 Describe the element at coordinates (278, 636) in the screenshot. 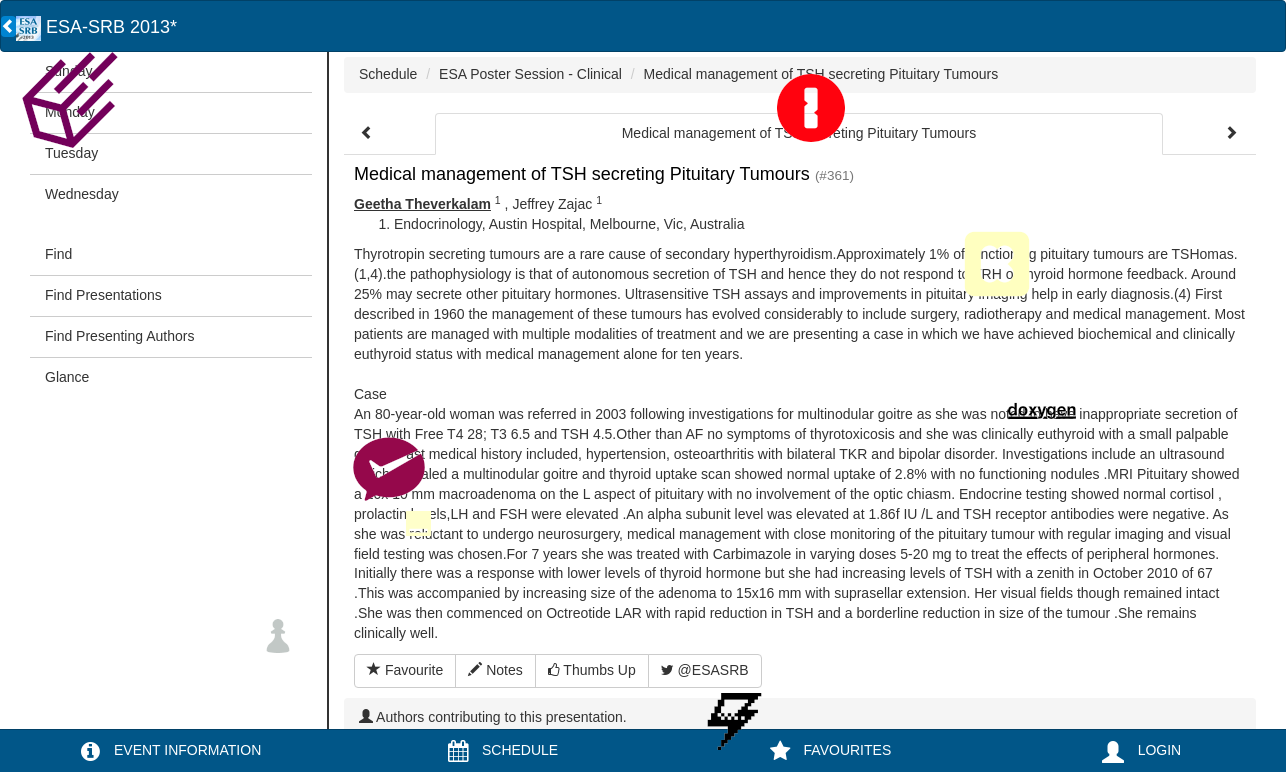

I see `open chess.com app` at that location.